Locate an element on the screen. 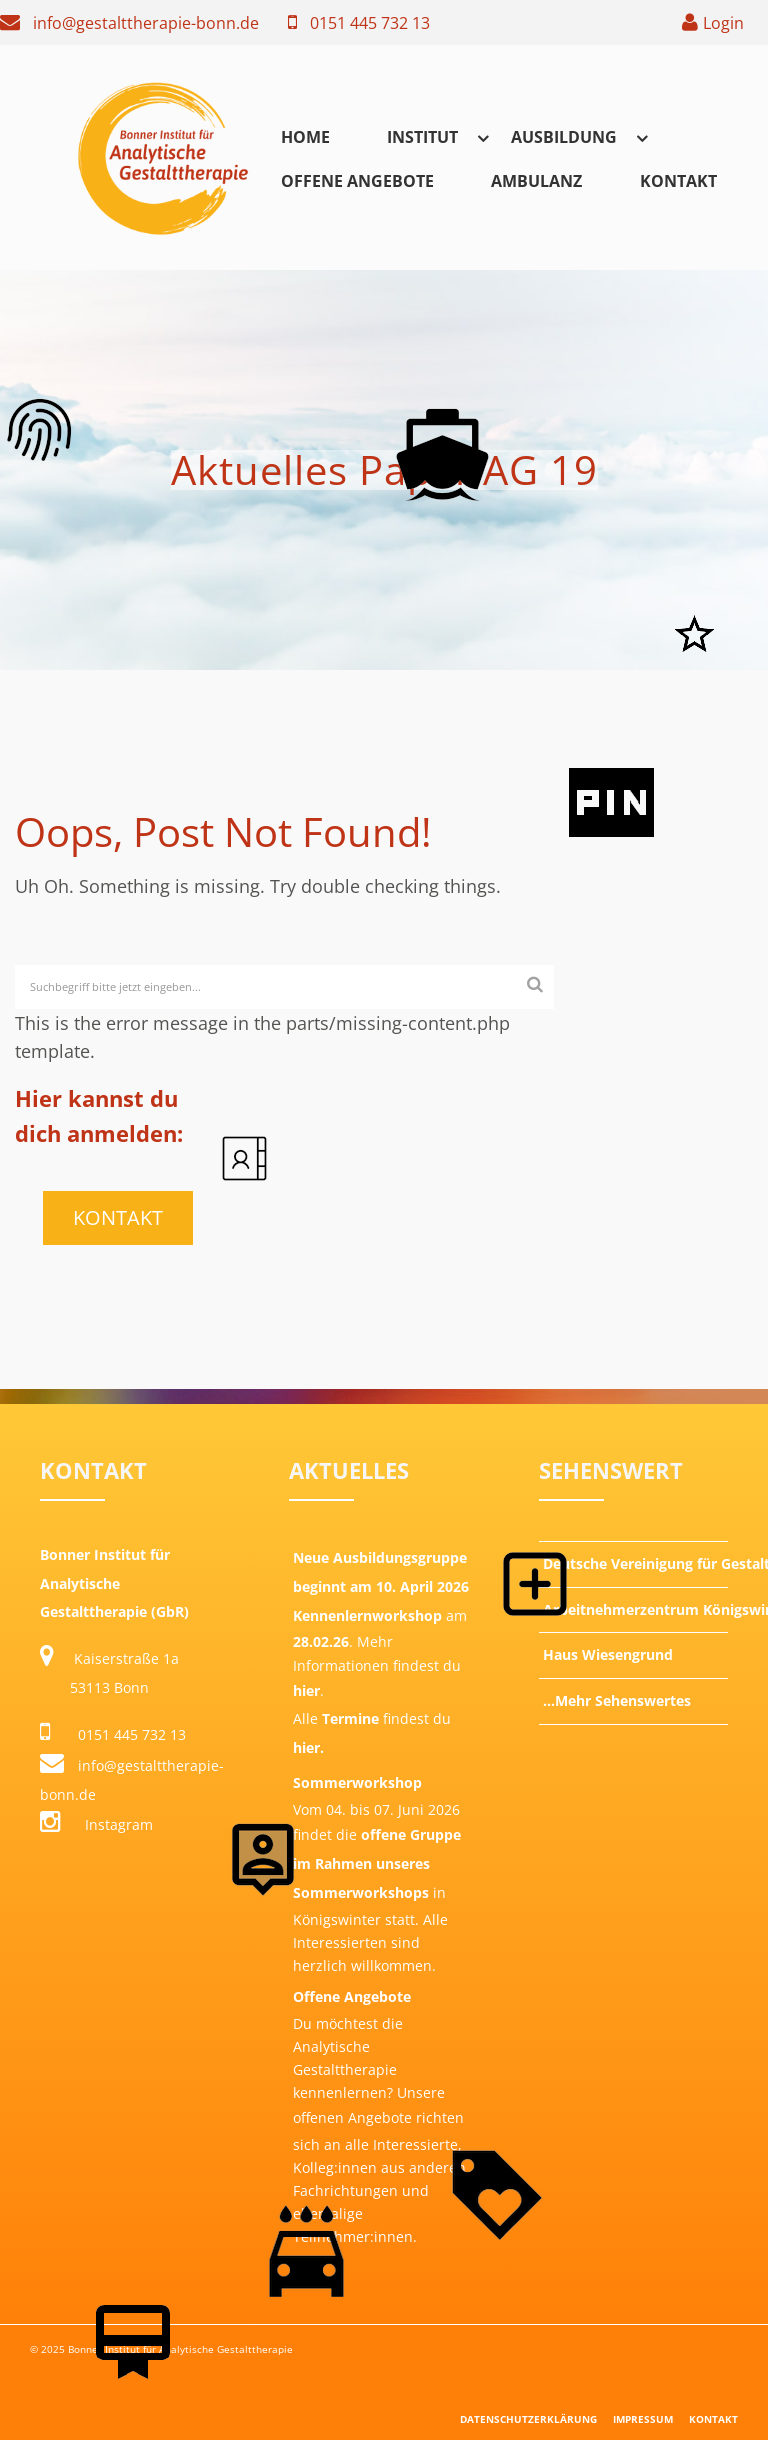 This screenshot has width=768, height=2440. view a person's location on the map is located at coordinates (263, 1858).